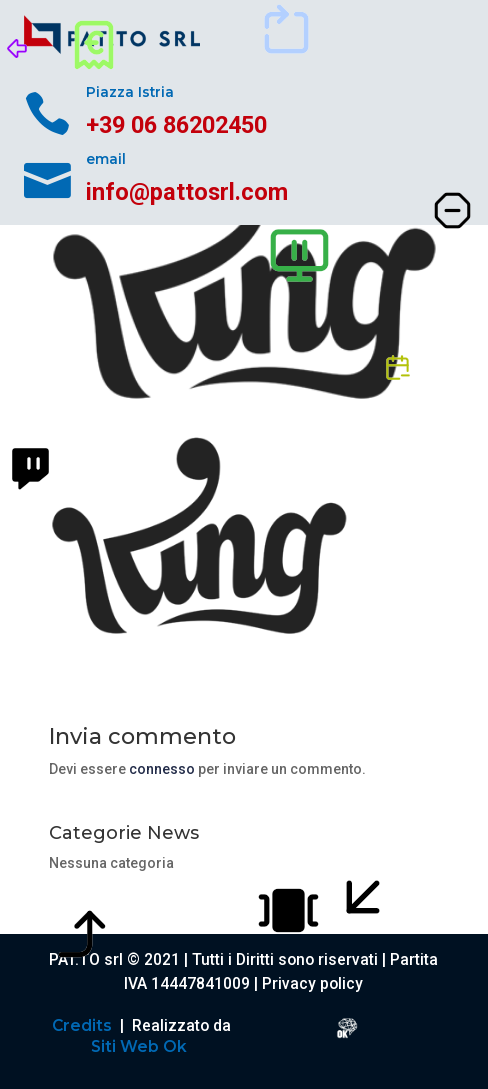 The height and width of the screenshot is (1089, 488). Describe the element at coordinates (452, 210) in the screenshot. I see `remove or delete an item` at that location.